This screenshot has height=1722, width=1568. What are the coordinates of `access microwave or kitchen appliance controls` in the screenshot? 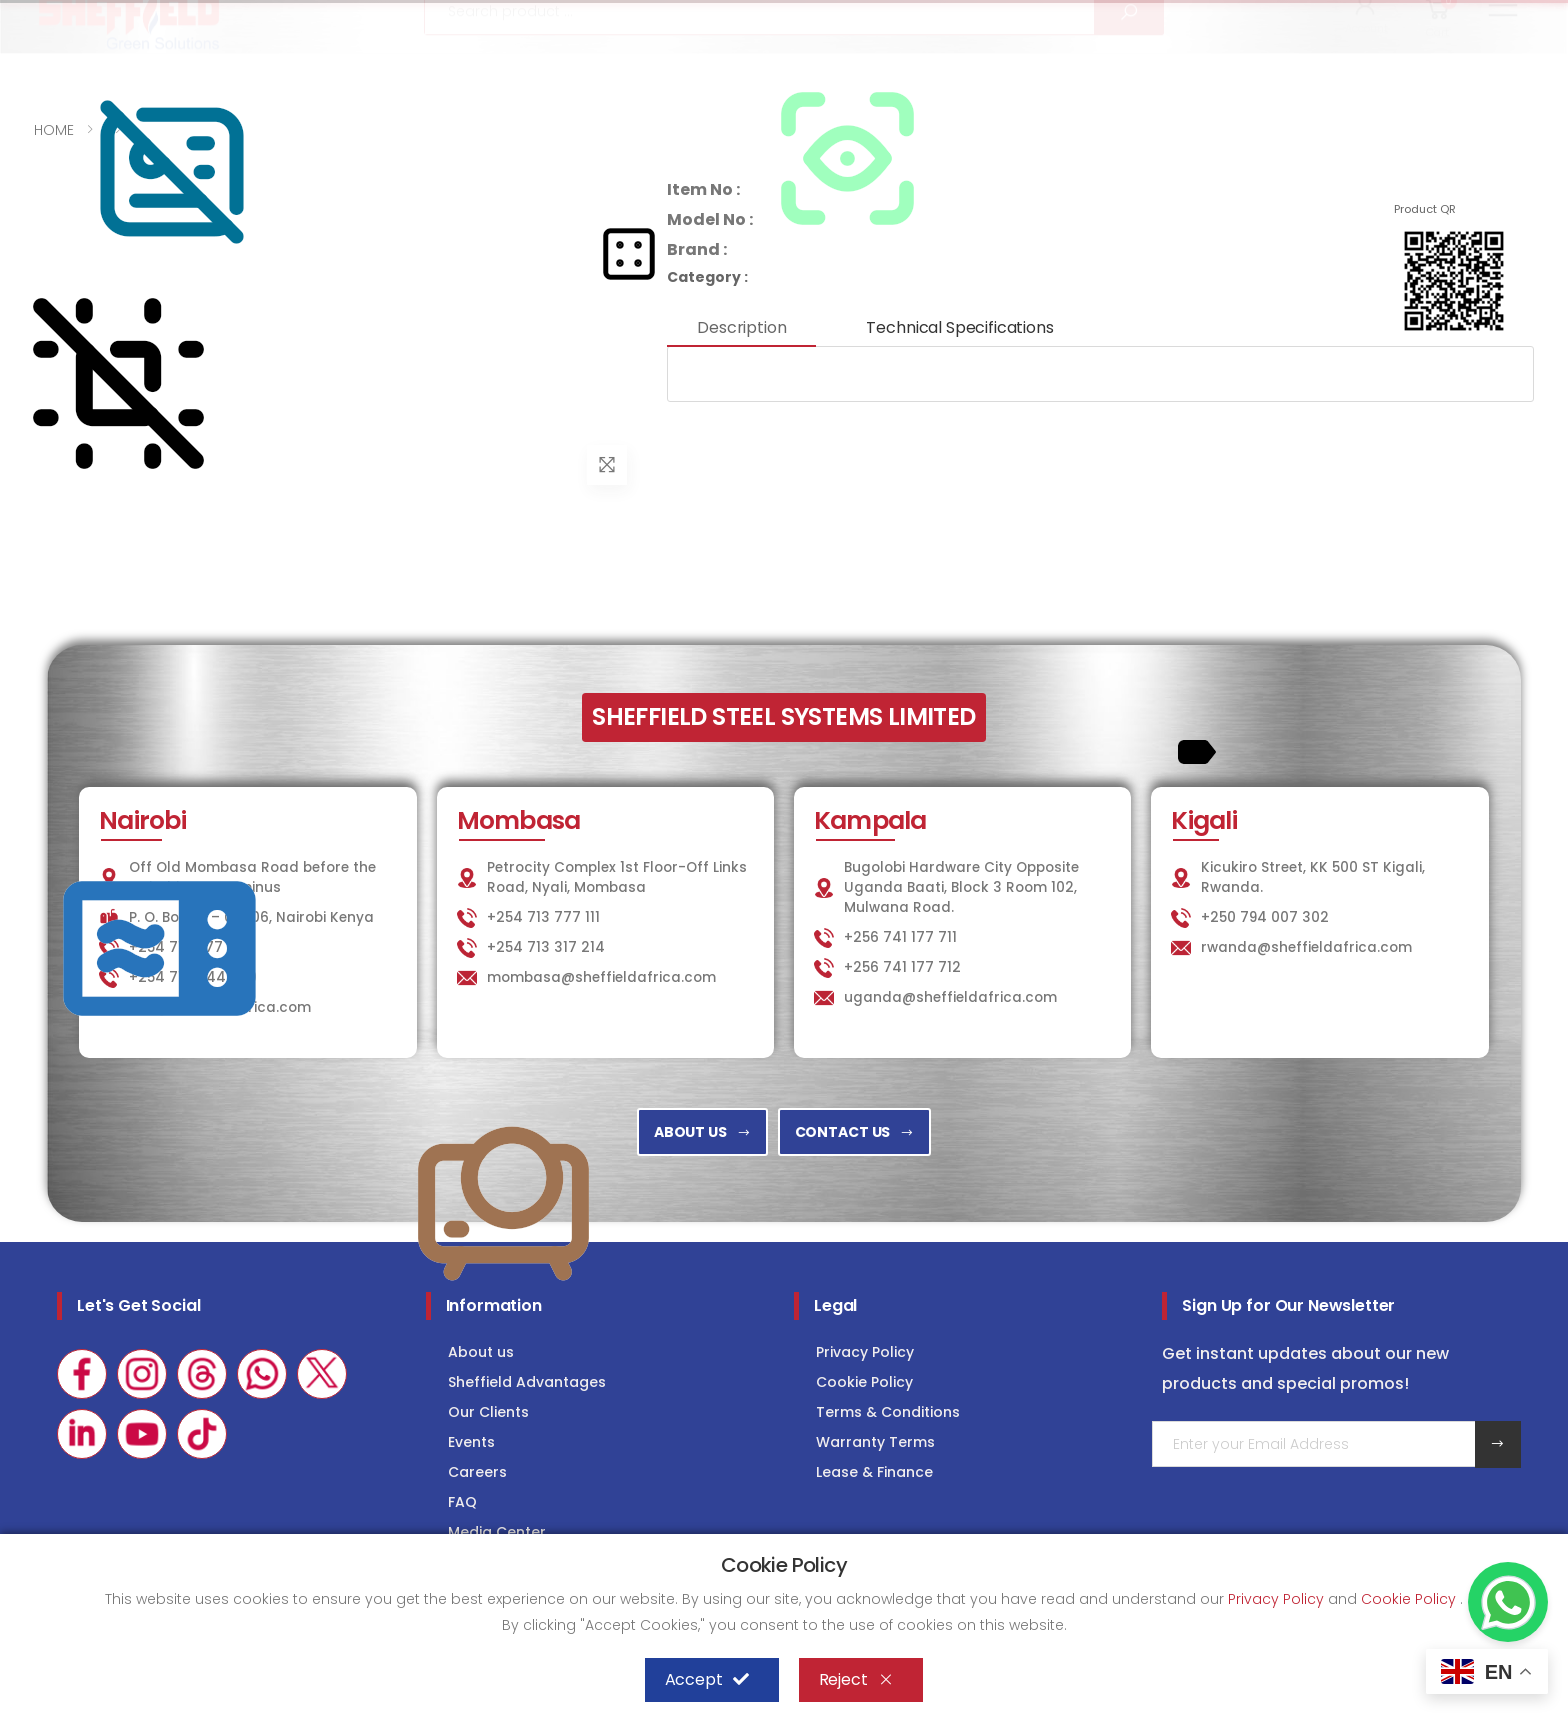 It's located at (159, 948).